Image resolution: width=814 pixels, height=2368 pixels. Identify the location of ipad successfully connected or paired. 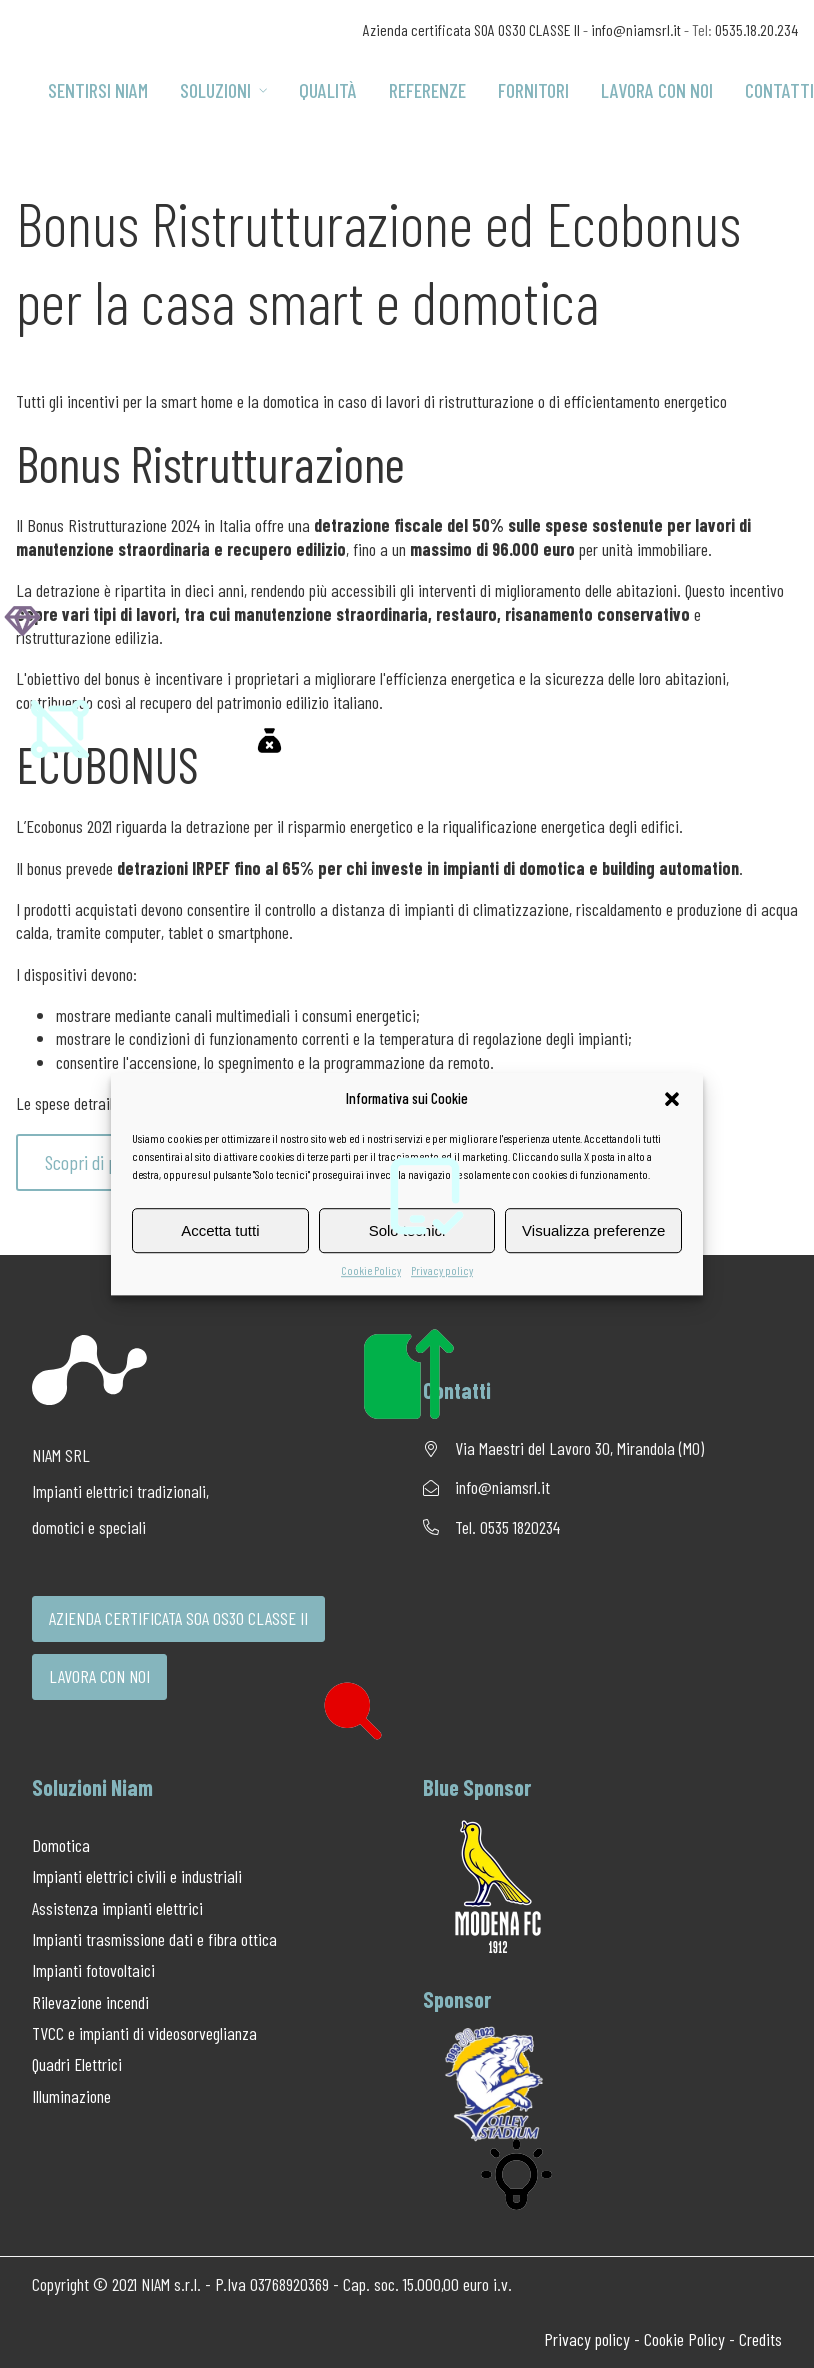
(425, 1196).